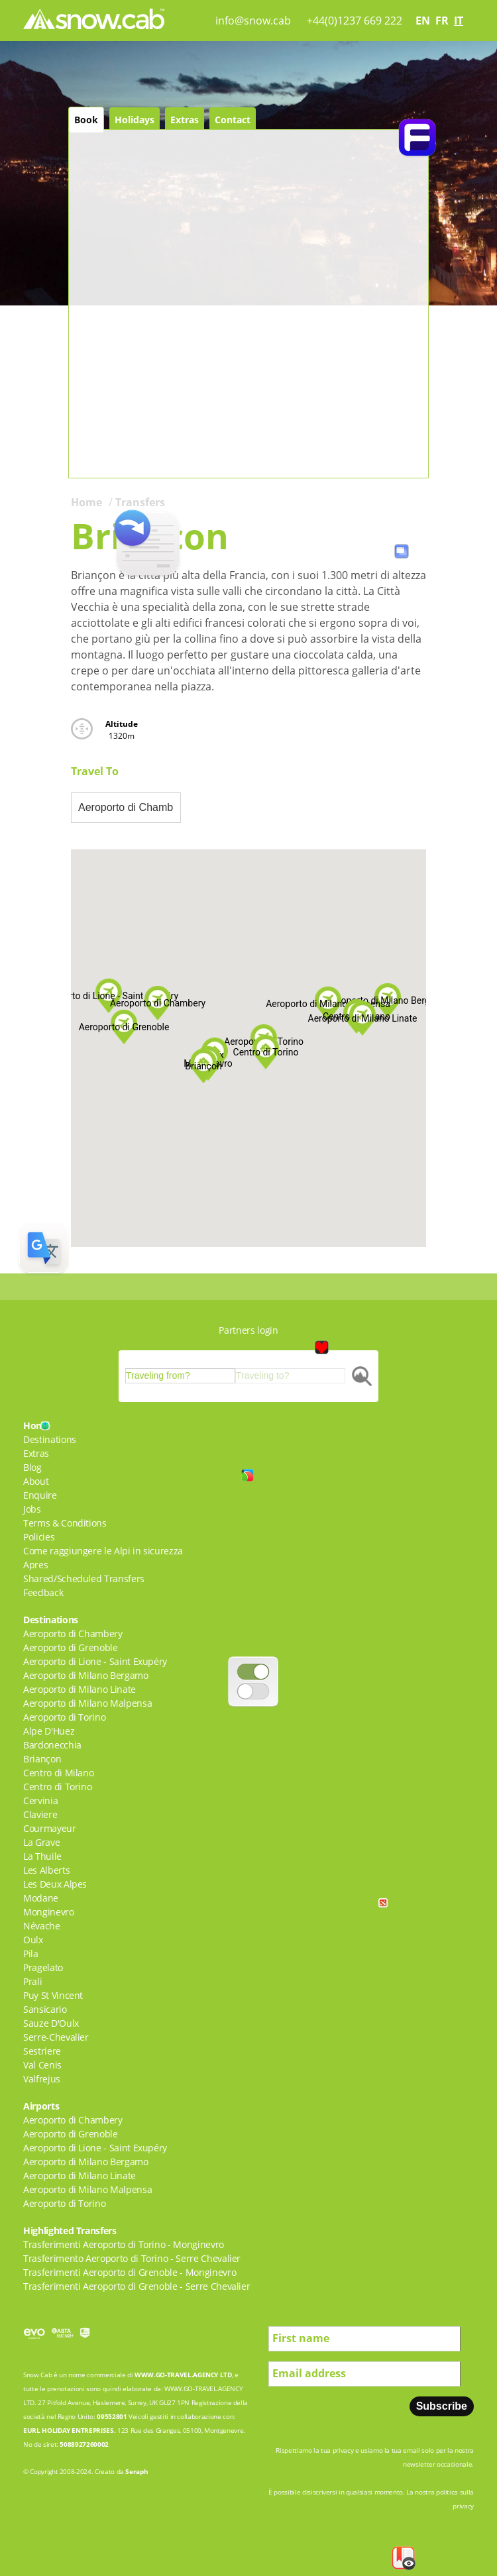 The width and height of the screenshot is (497, 2576). Describe the element at coordinates (44, 1248) in the screenshot. I see `open google translate app` at that location.